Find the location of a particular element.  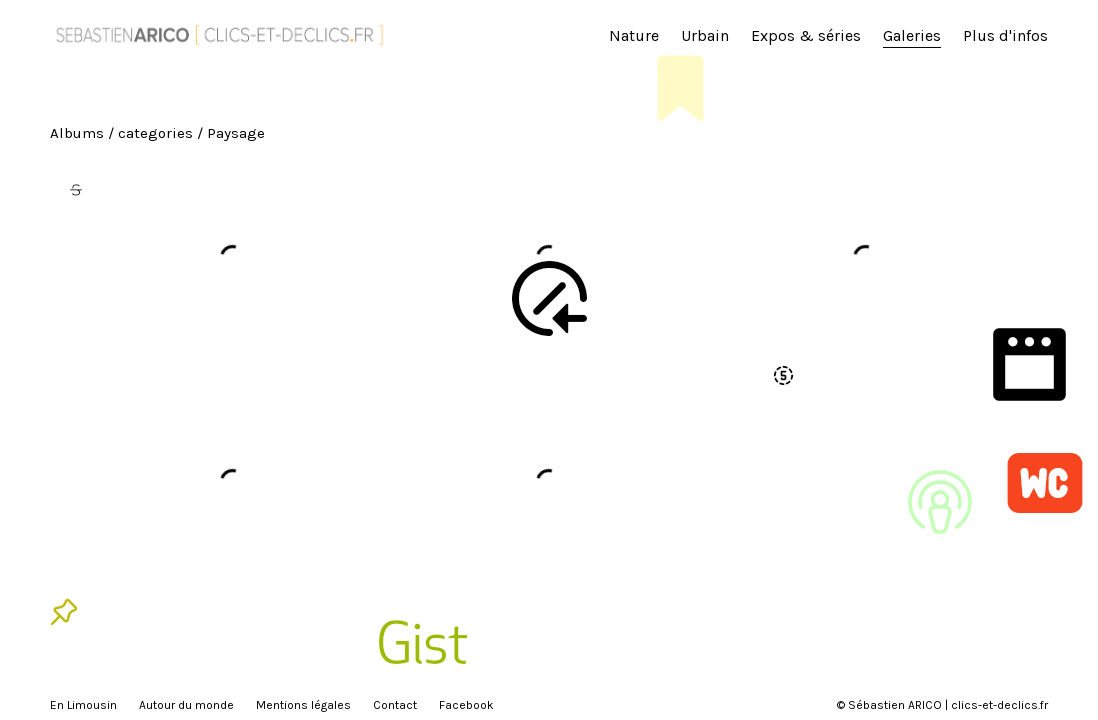

step 5 of a multi-step process is located at coordinates (783, 375).